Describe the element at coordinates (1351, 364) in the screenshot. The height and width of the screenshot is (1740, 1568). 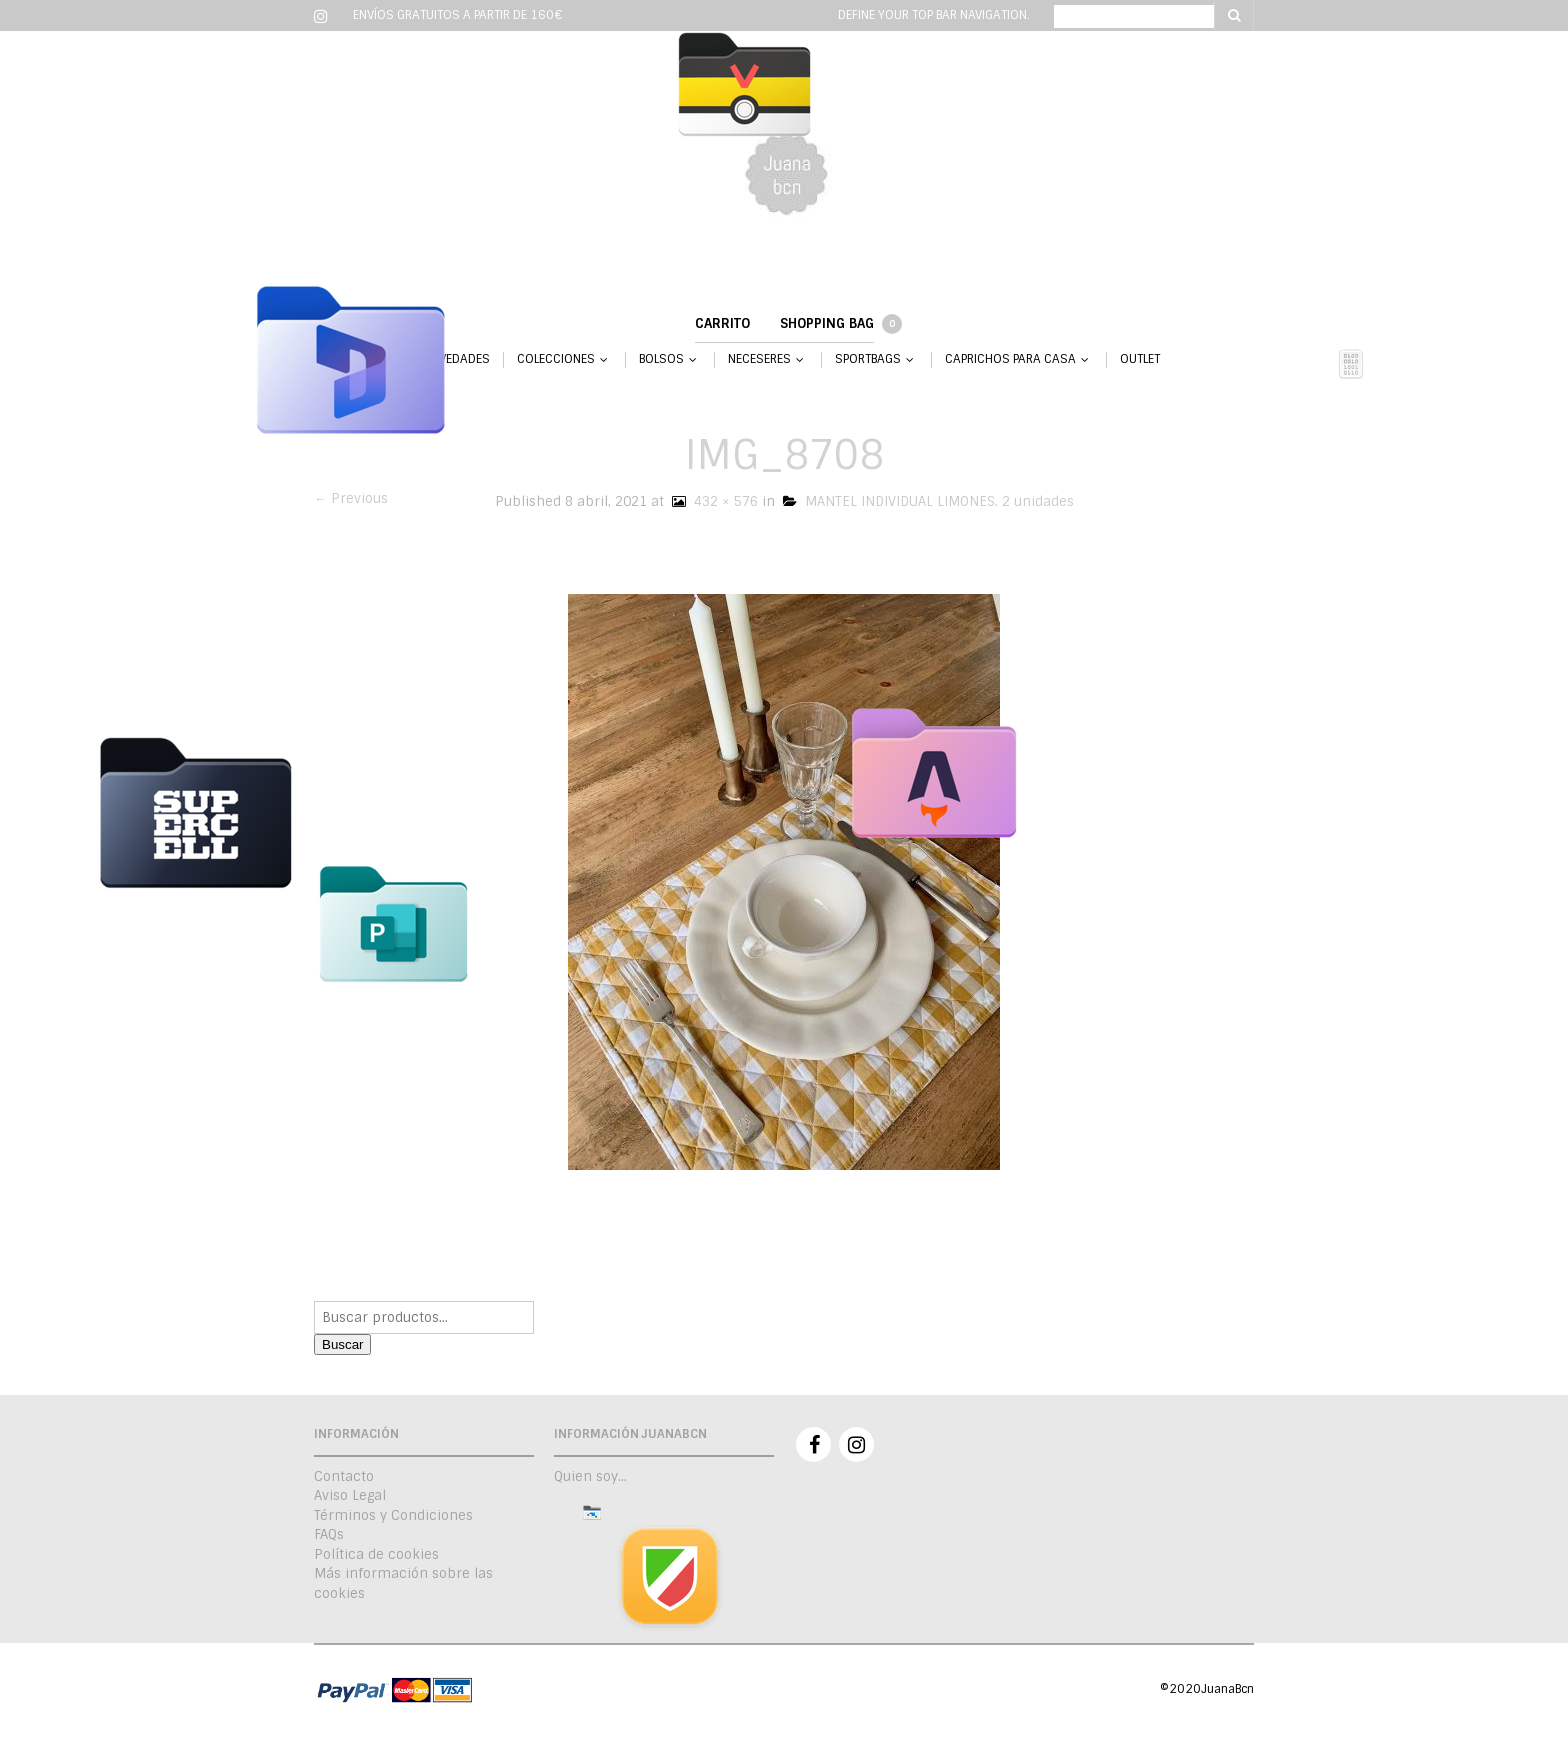
I see `indicates a binary or executable file type` at that location.